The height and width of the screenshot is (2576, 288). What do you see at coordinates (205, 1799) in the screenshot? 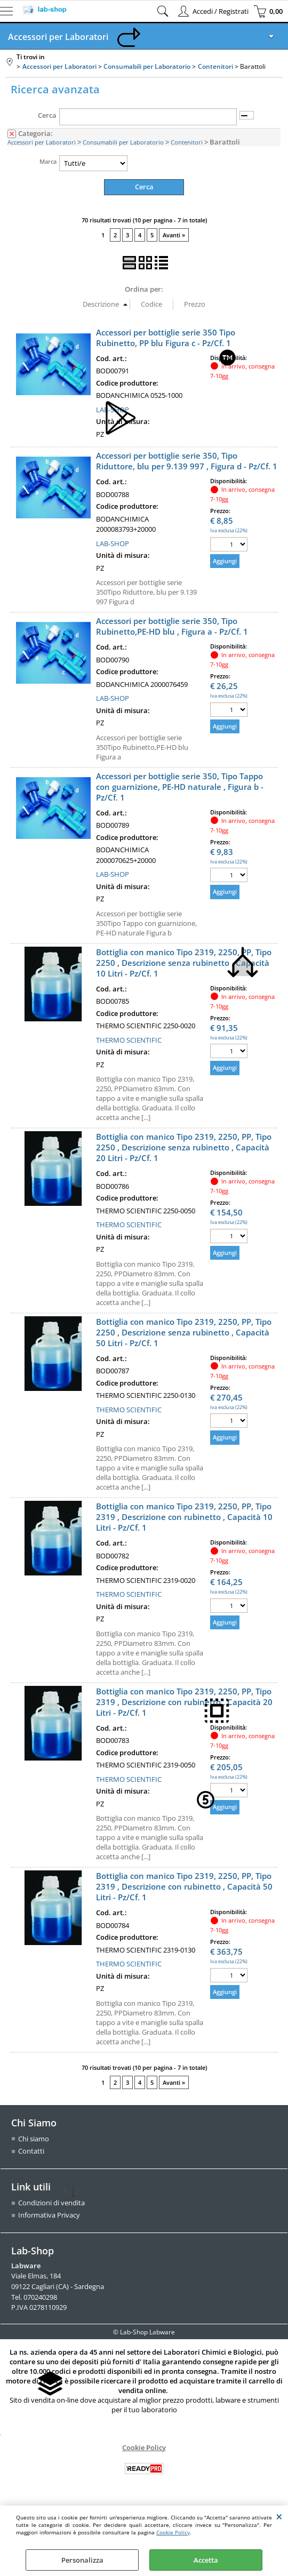
I see `indicates step five in a numbered sequence` at bounding box center [205, 1799].